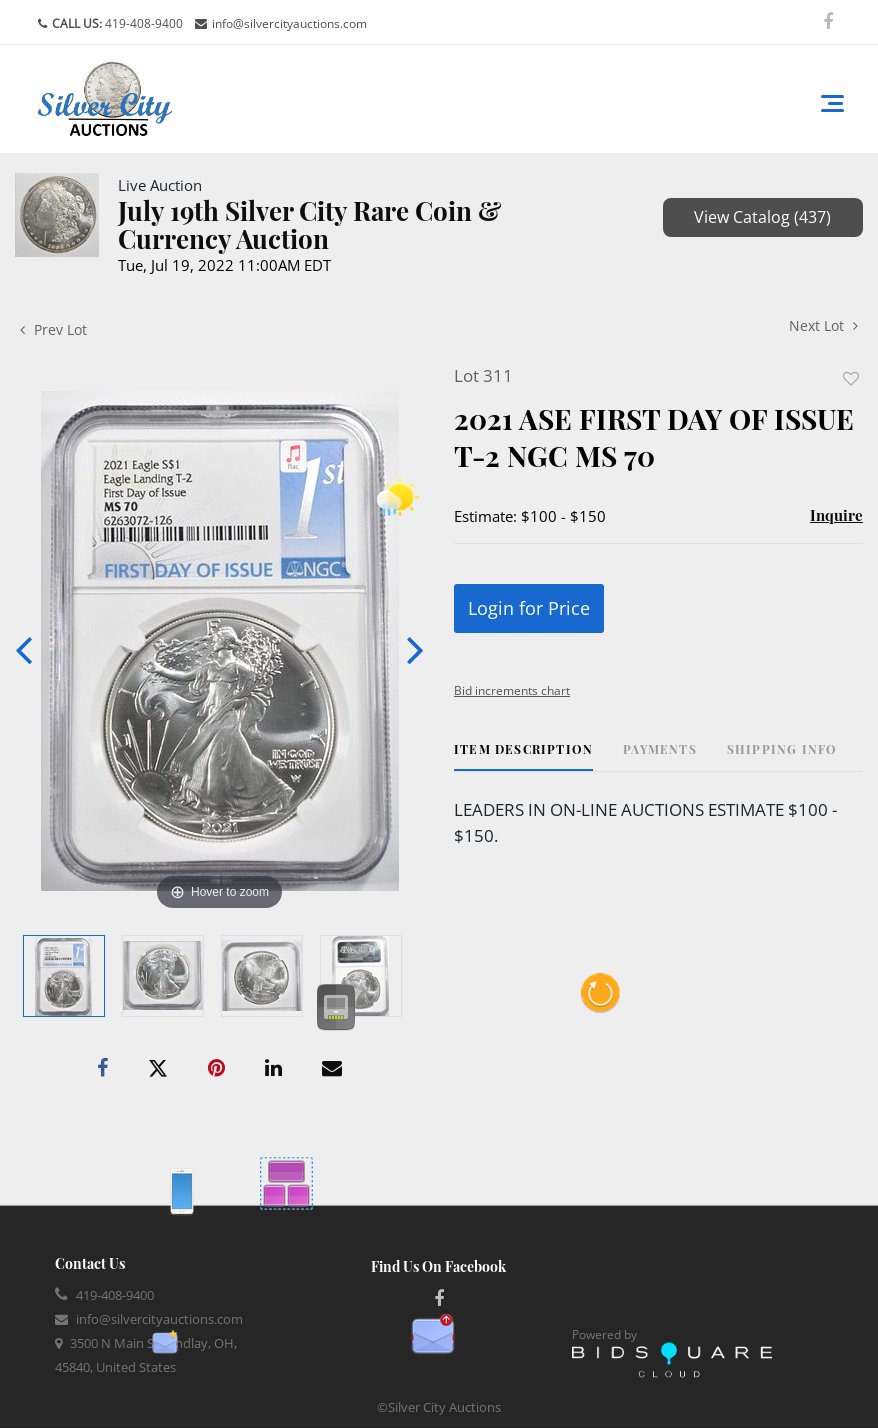 The image size is (878, 1428). I want to click on send an email or message, so click(433, 1336).